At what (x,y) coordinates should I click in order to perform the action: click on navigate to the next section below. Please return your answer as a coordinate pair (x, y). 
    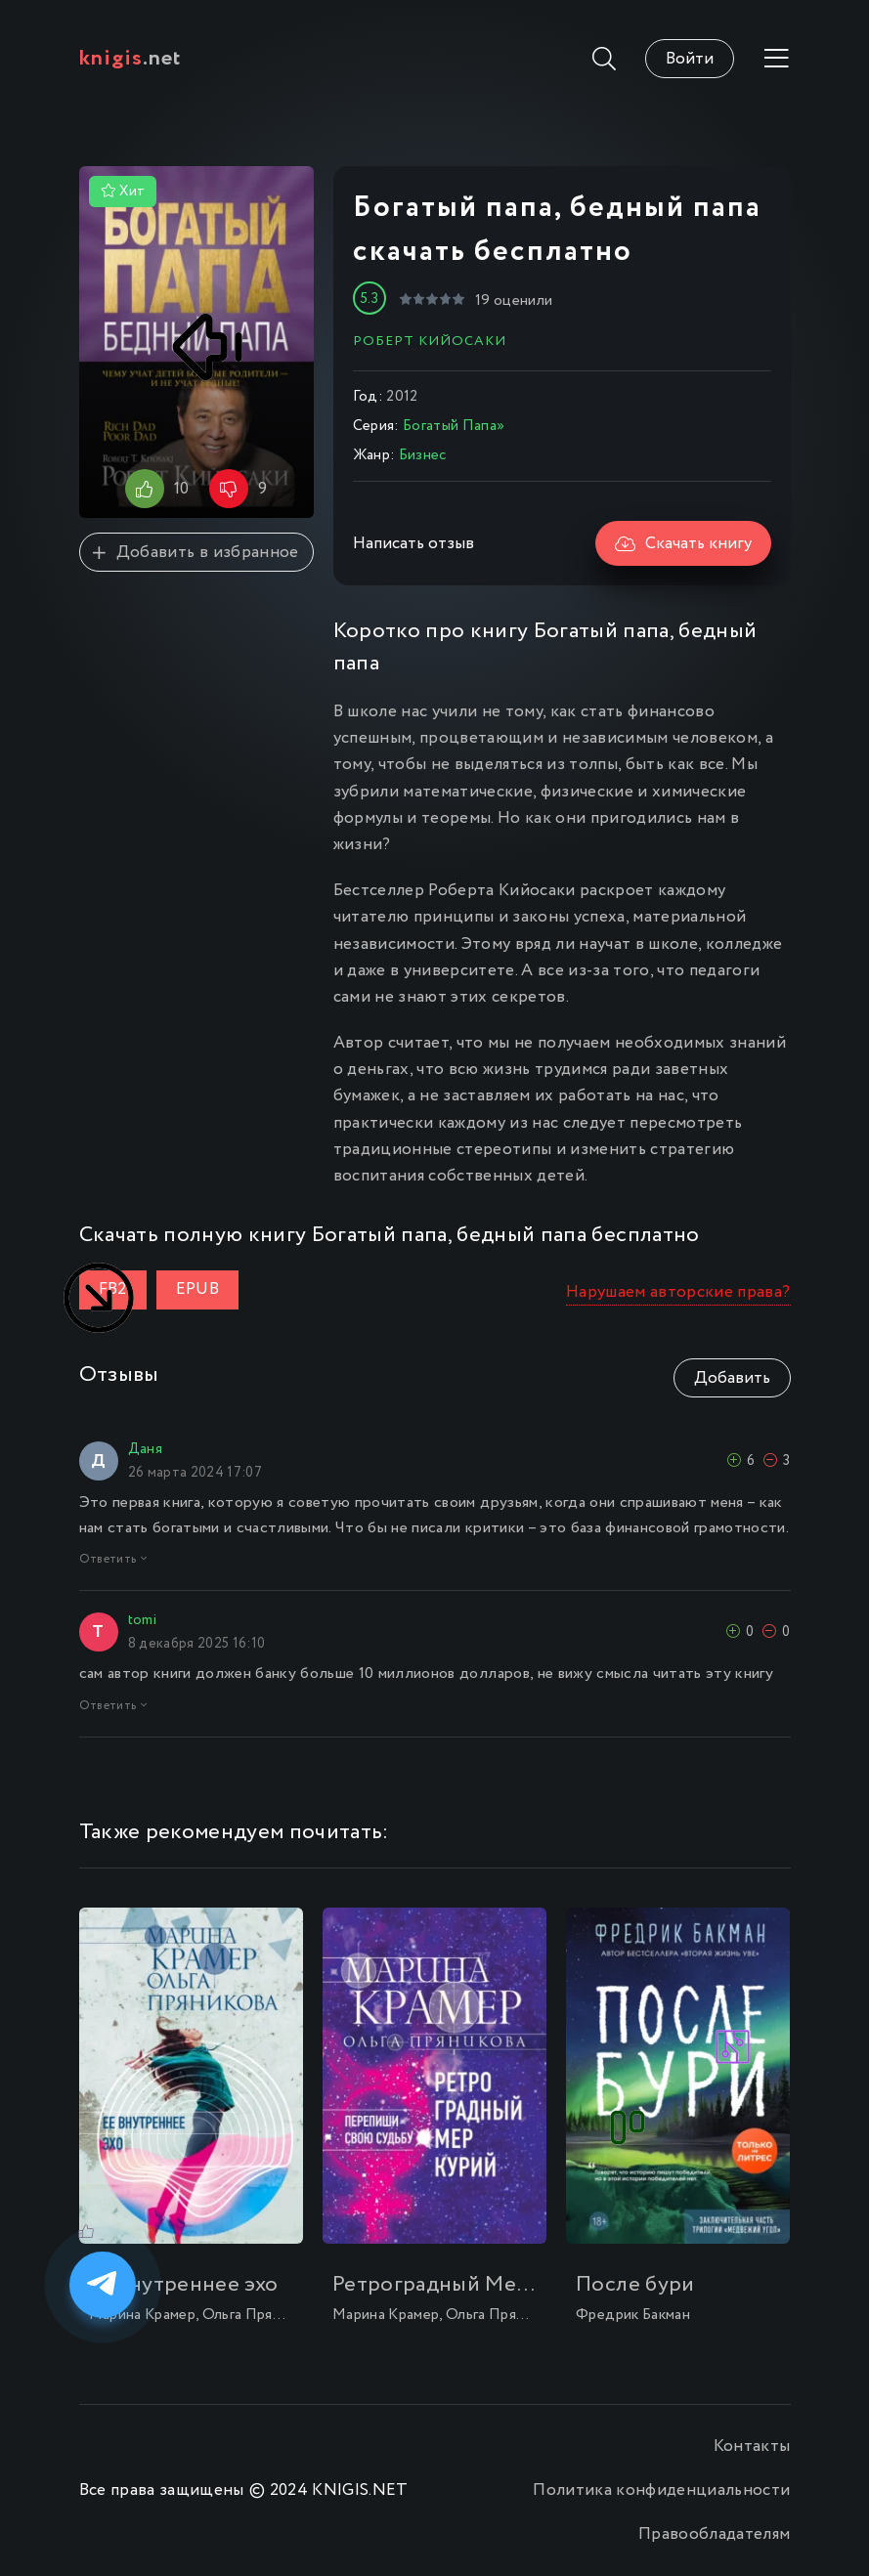
    Looking at the image, I should click on (99, 1298).